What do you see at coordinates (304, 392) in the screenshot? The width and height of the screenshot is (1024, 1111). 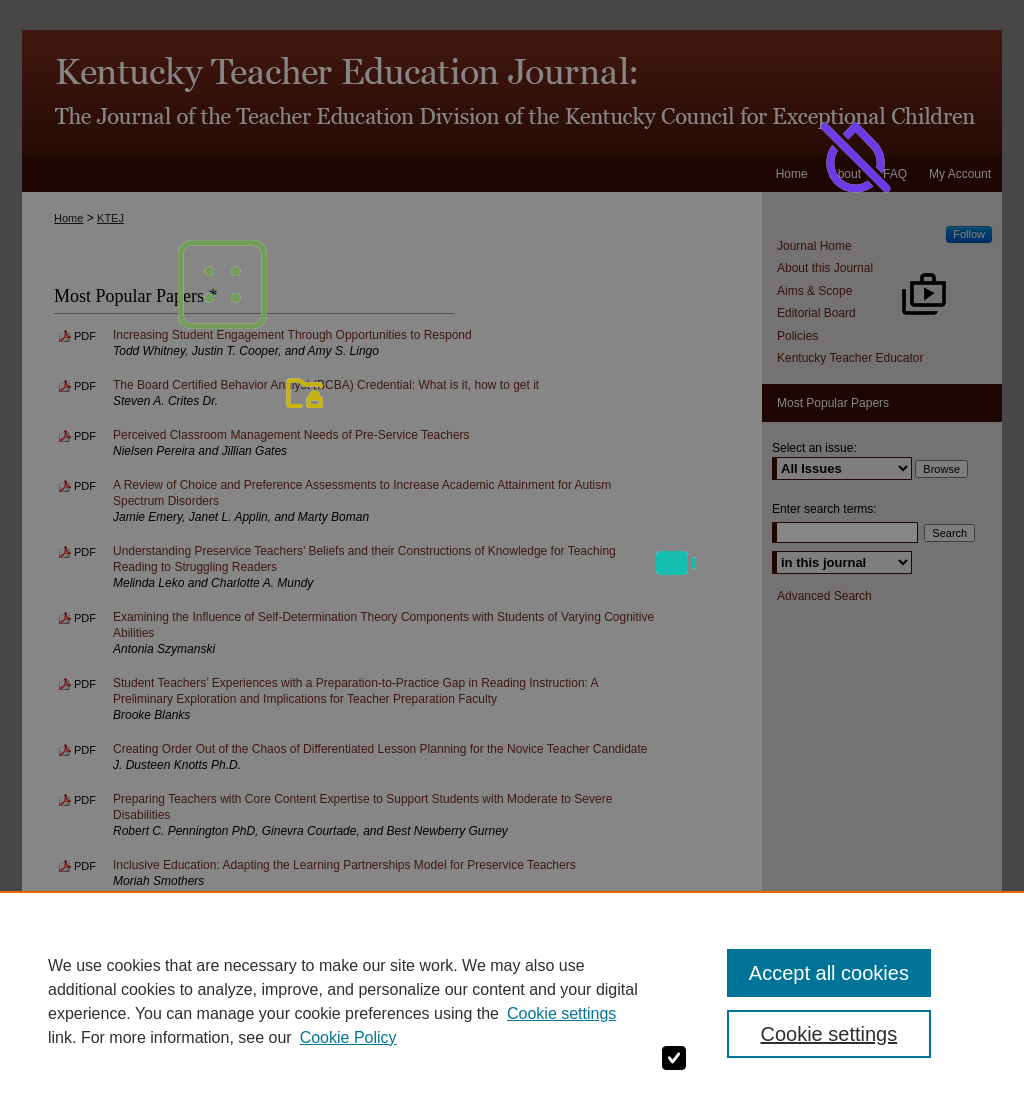 I see `access a password-protected folder` at bounding box center [304, 392].